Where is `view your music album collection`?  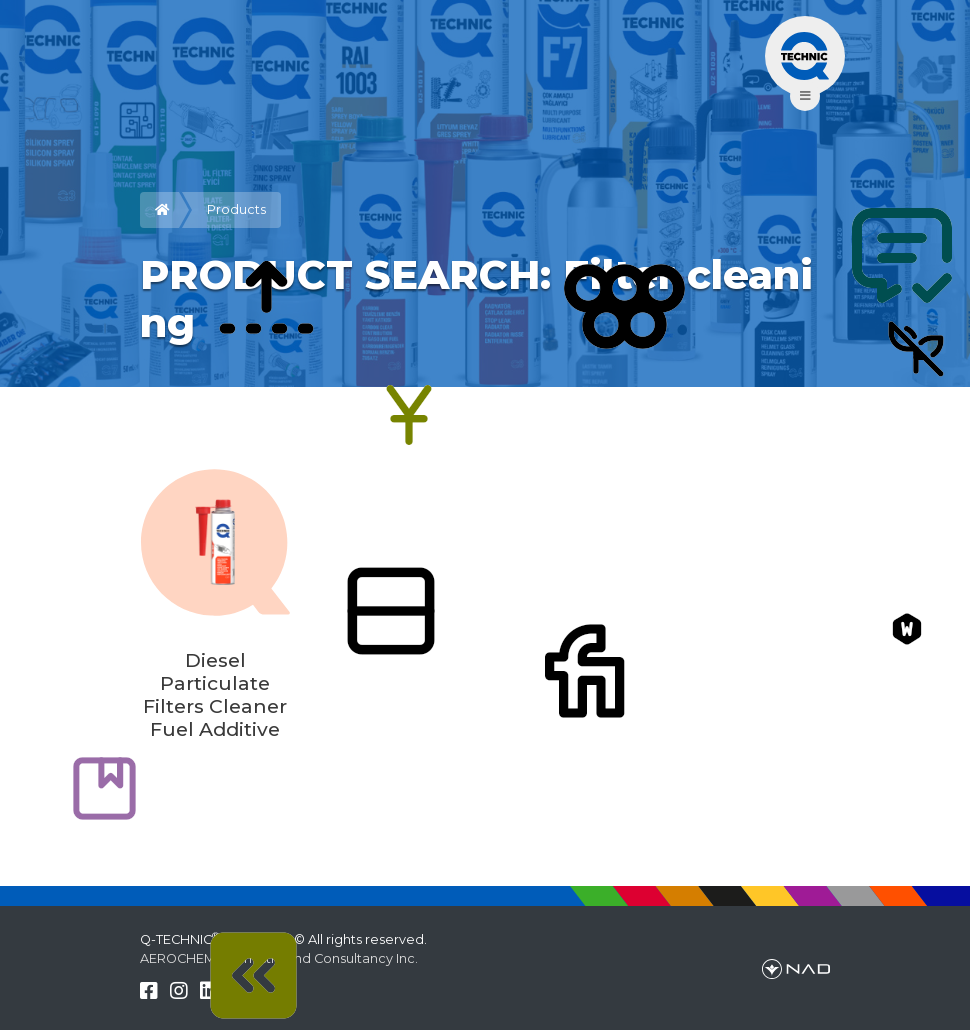 view your music album collection is located at coordinates (104, 788).